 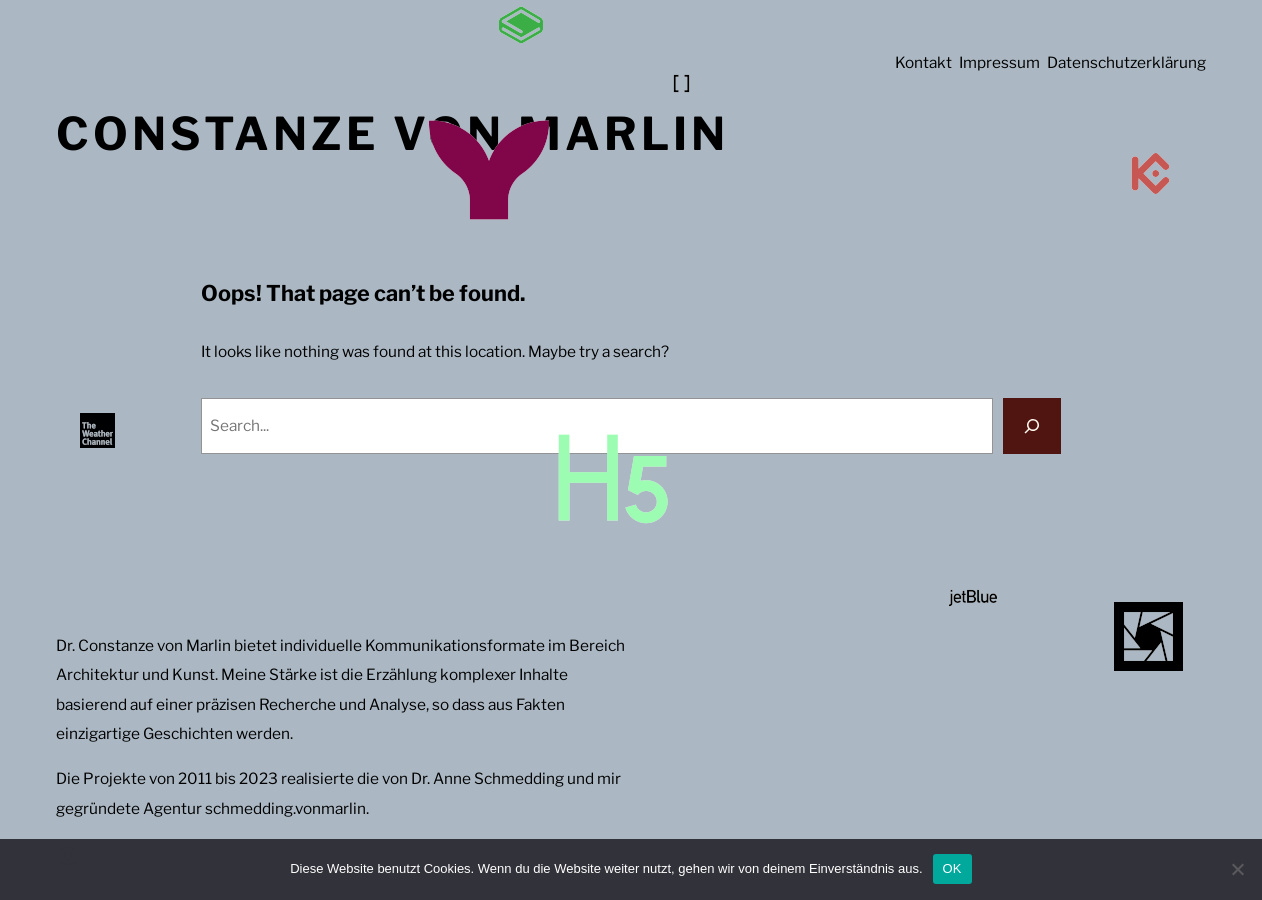 I want to click on open the KuCoin cryptocurrency exchange app, so click(x=1150, y=173).